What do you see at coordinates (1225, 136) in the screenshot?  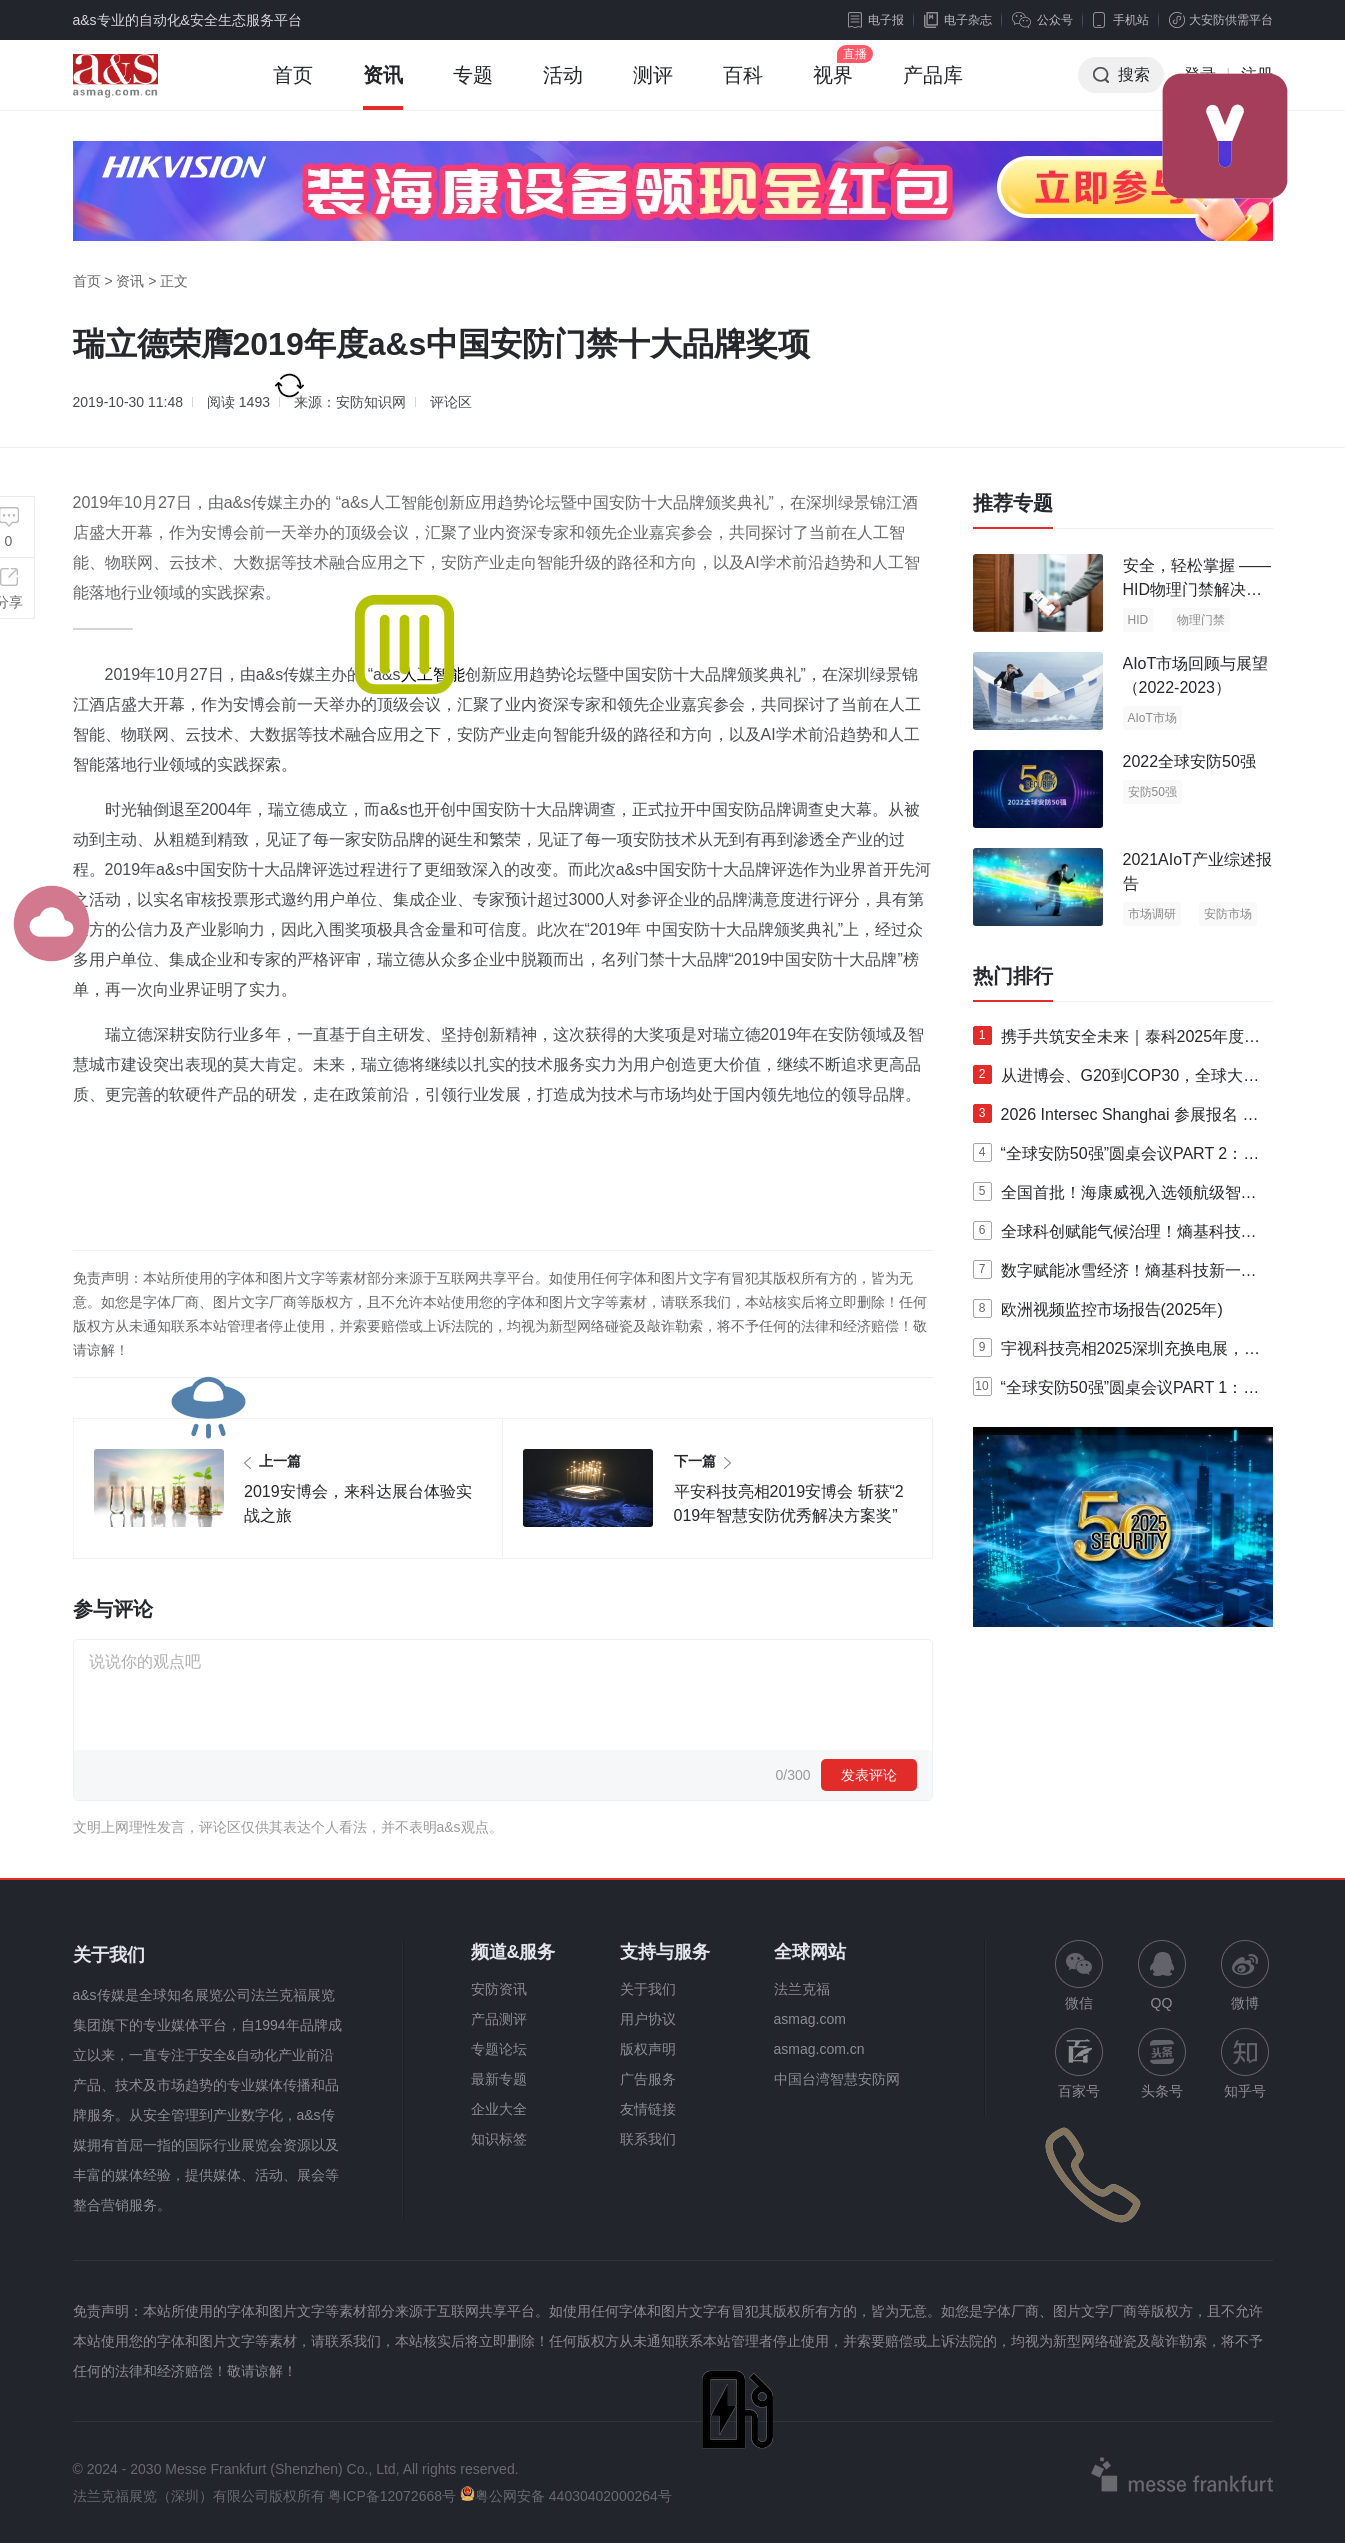 I see `represents the letter Y in a grid or keyboard interface` at bounding box center [1225, 136].